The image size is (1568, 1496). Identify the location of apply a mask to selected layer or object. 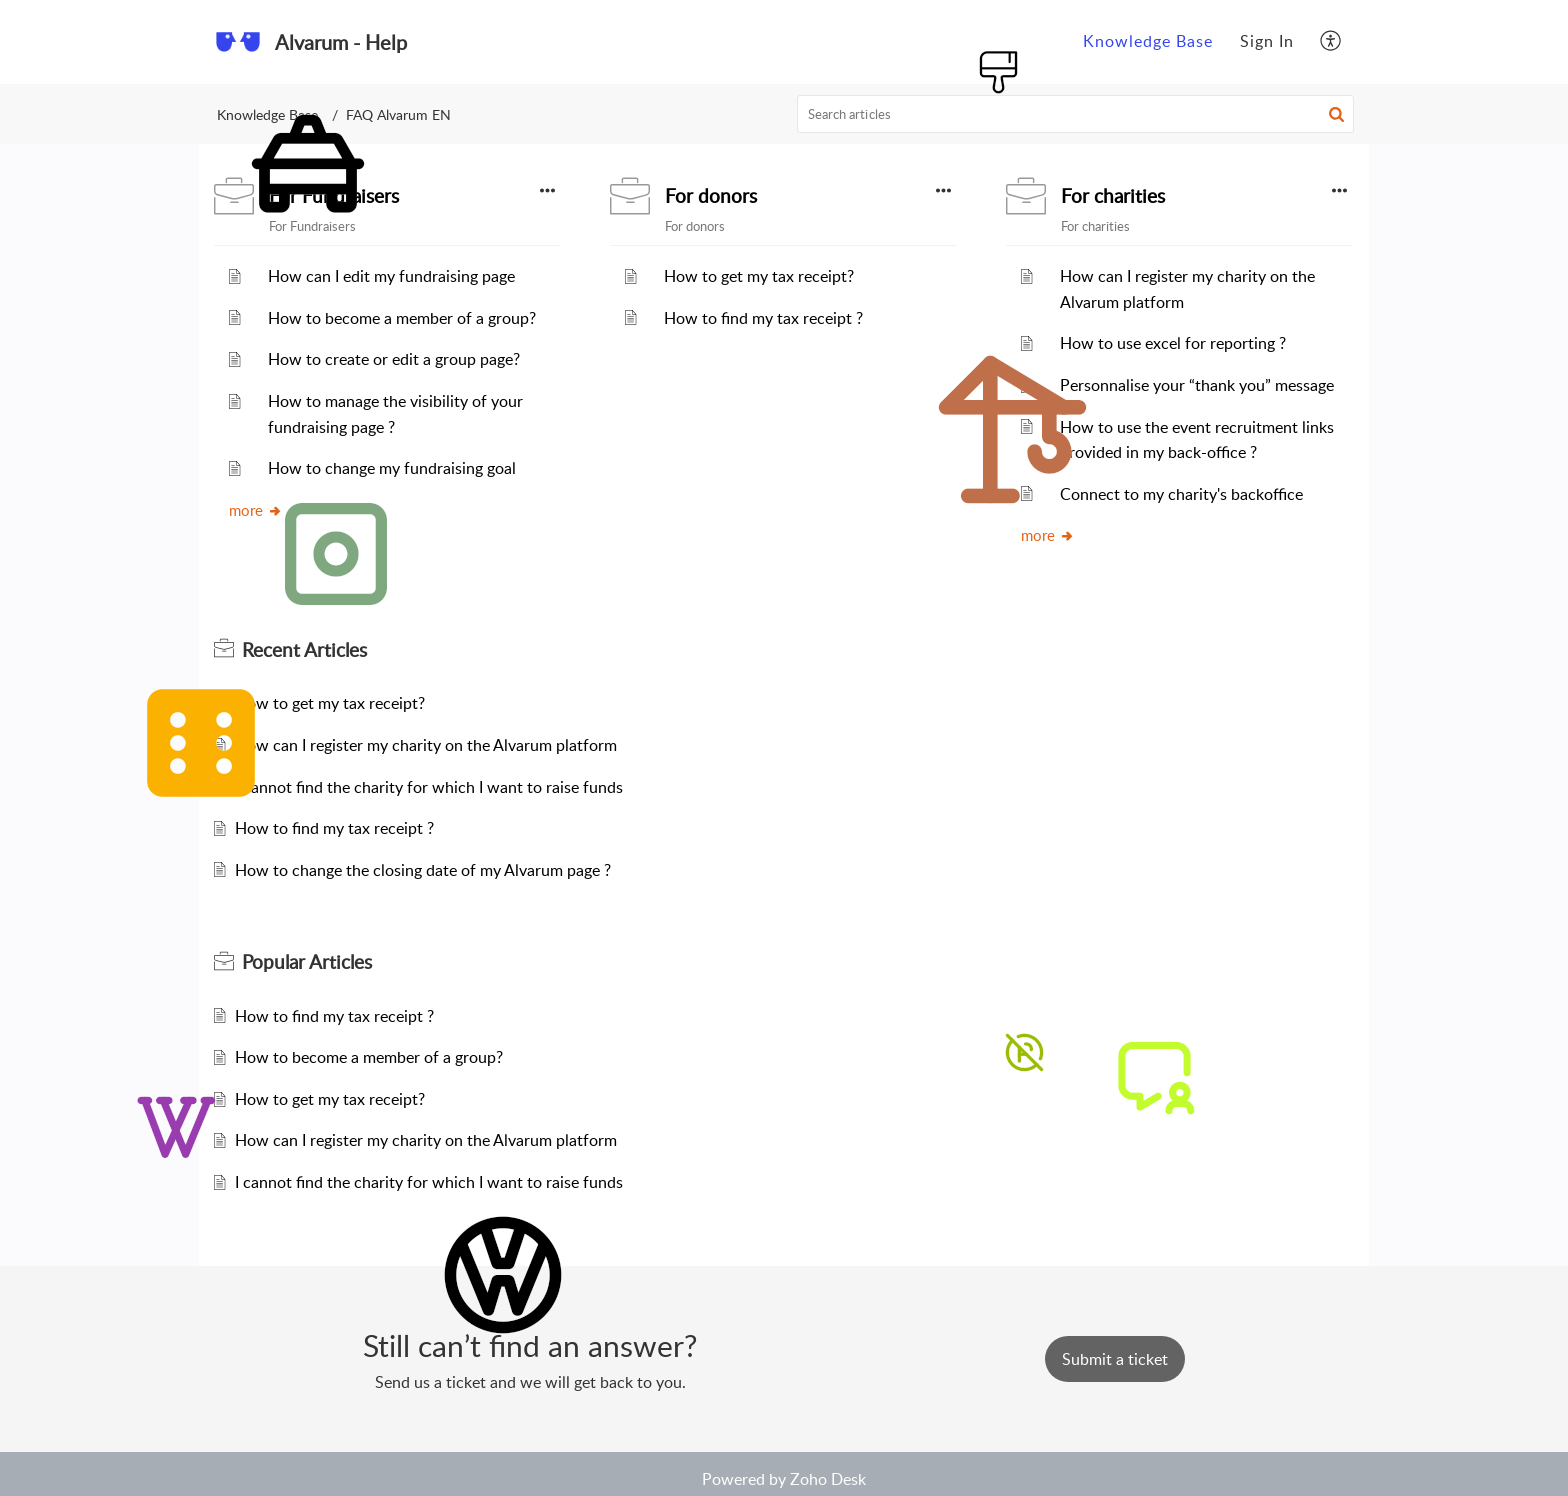
(336, 554).